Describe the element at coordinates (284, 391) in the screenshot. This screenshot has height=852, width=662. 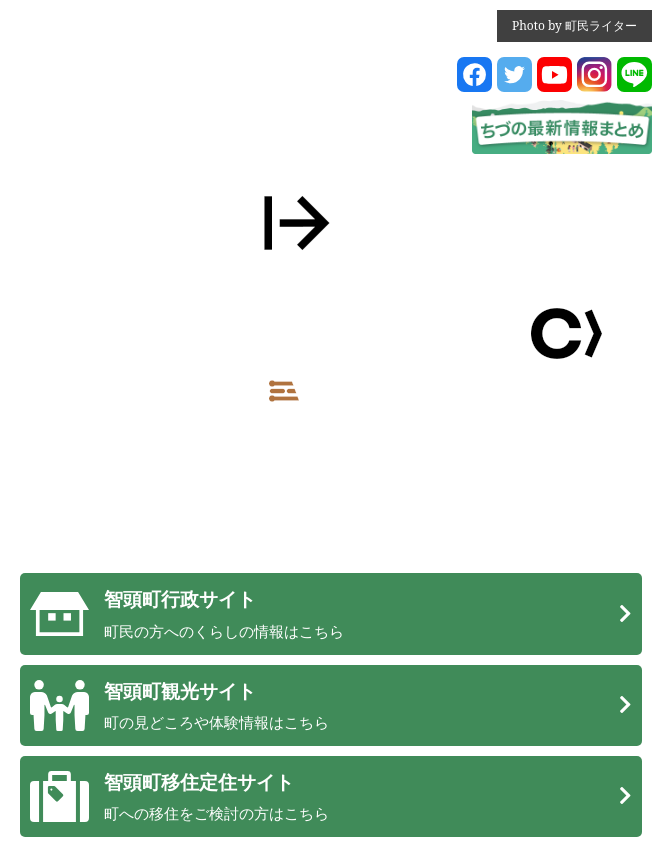
I see `open Edge Impulse platform` at that location.